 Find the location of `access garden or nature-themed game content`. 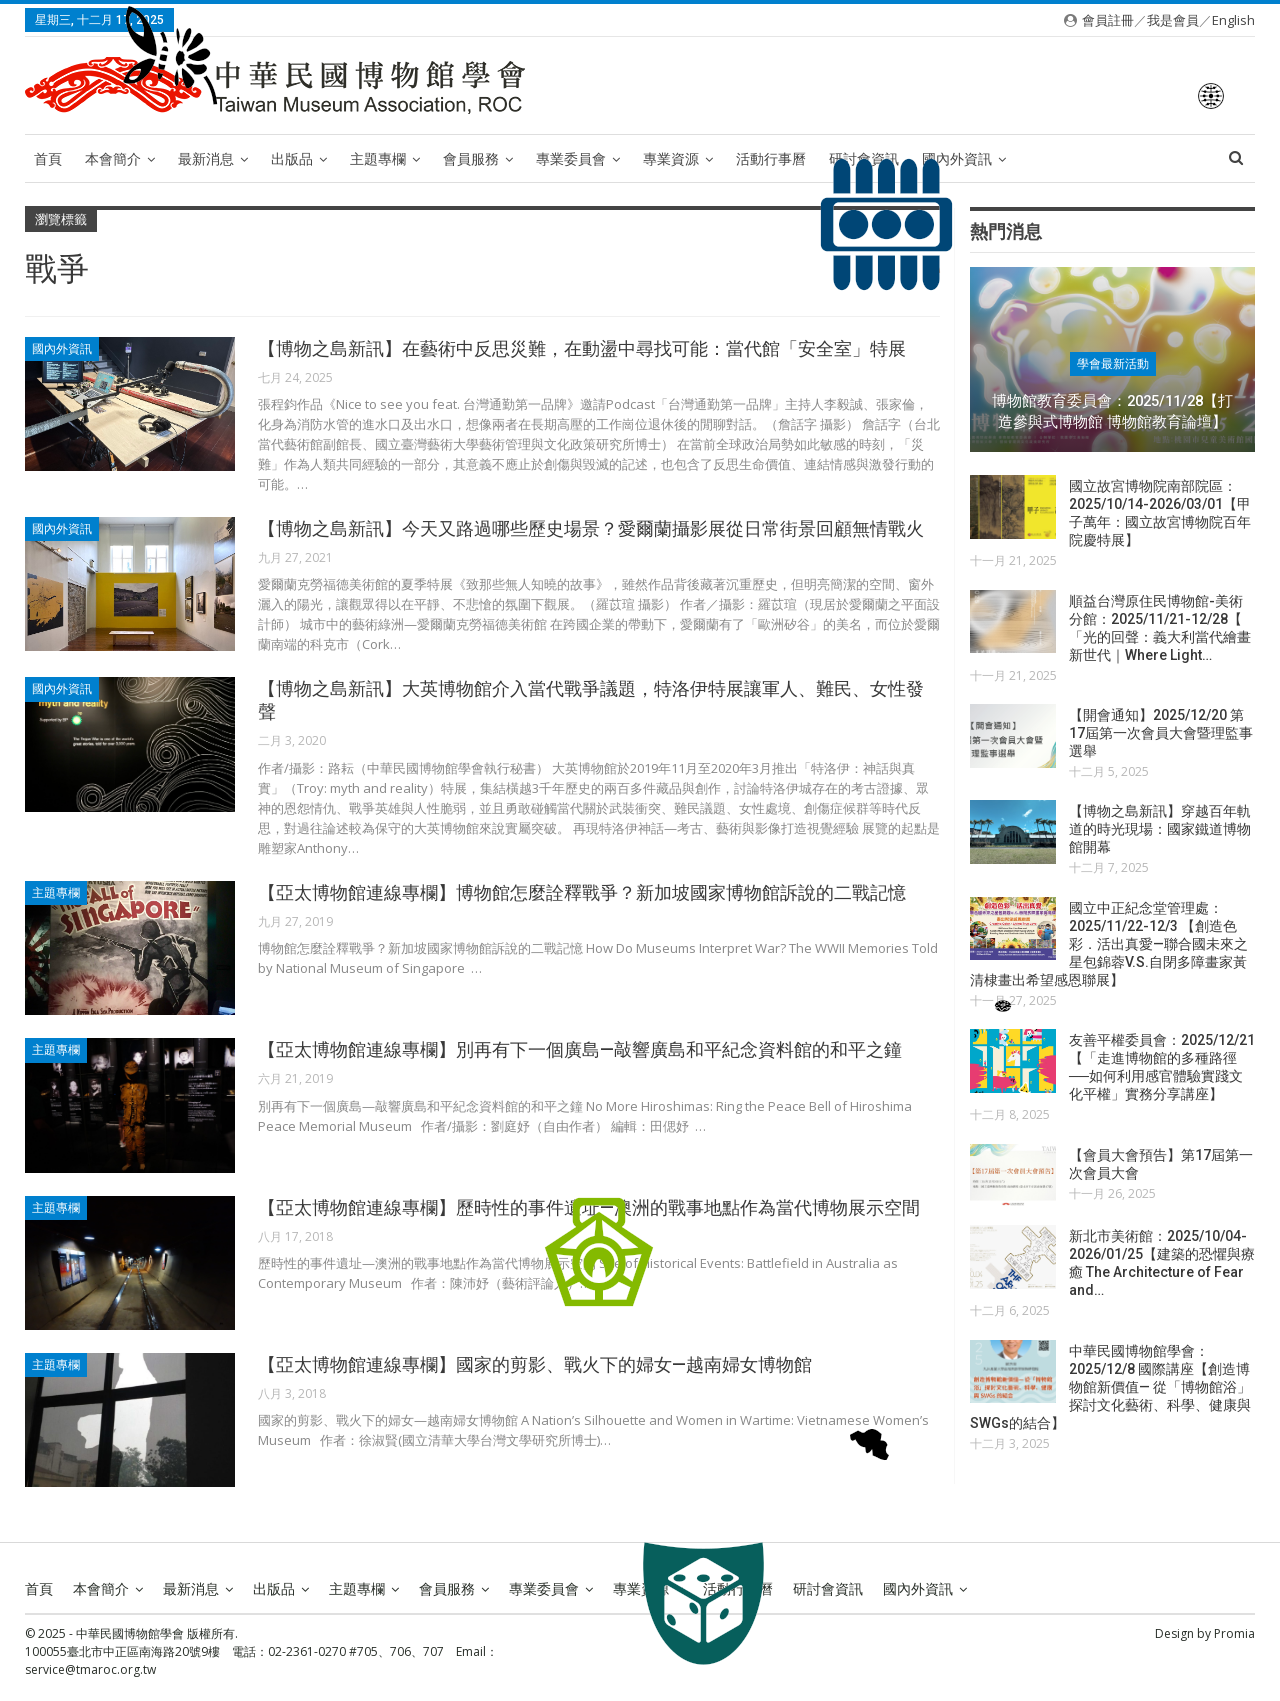

access garden or nature-themed game content is located at coordinates (168, 54).